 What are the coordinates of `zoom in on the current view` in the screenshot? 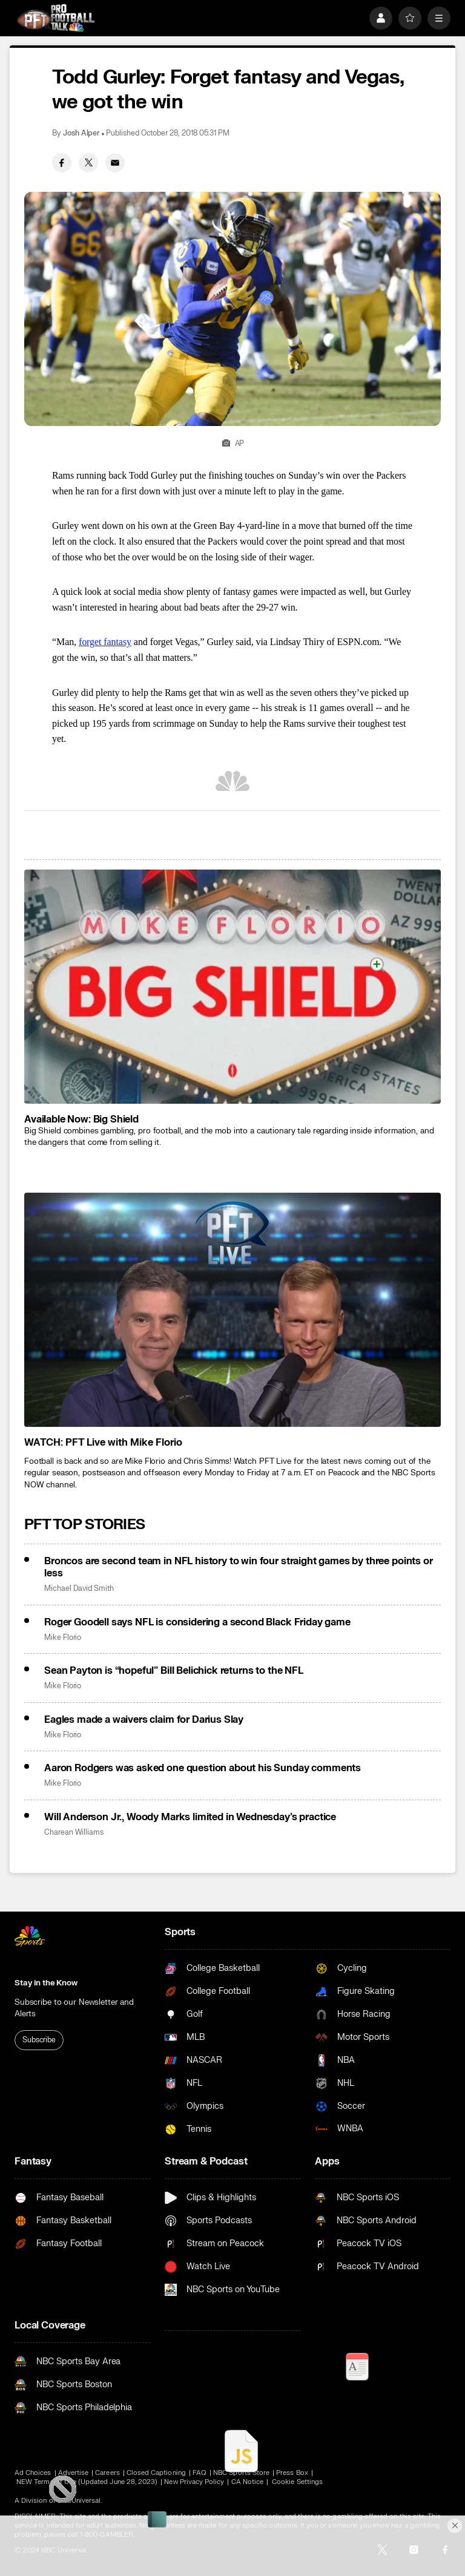 It's located at (377, 965).